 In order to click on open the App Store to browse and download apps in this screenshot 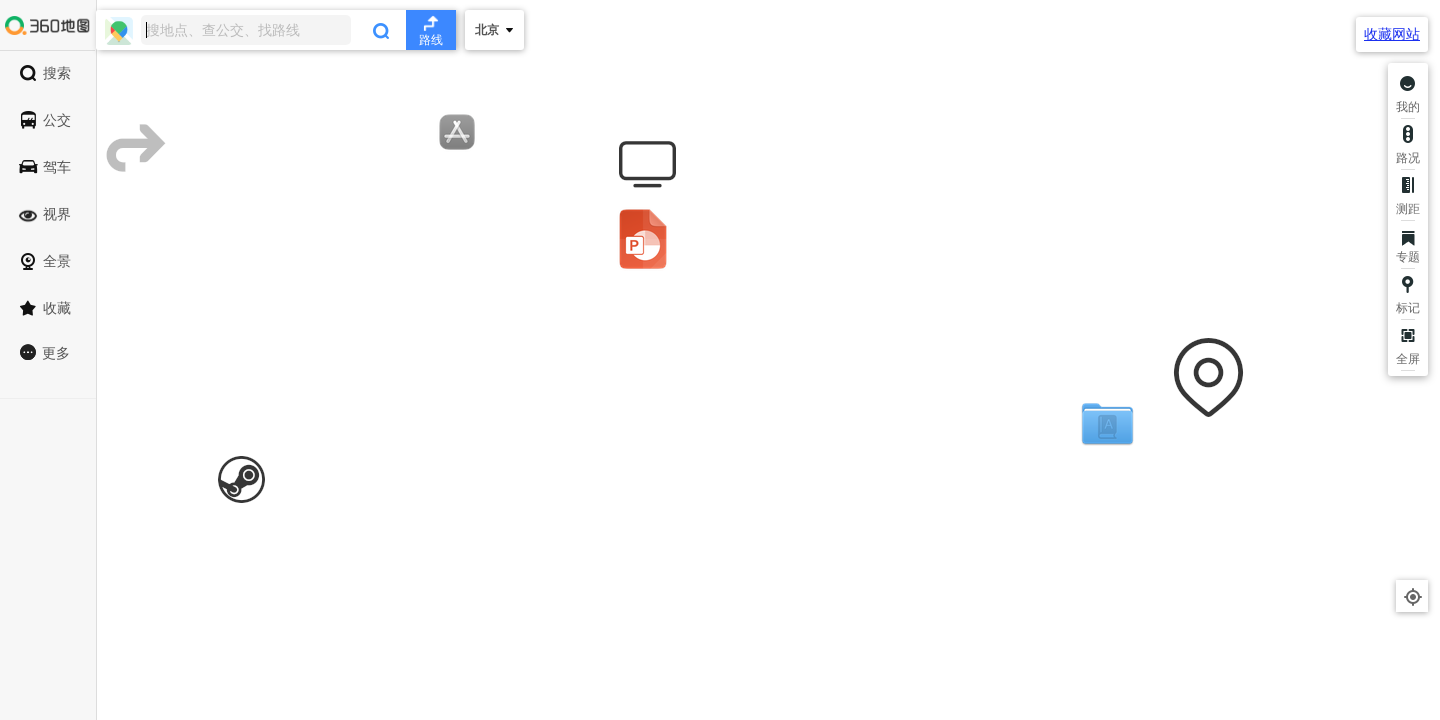, I will do `click(457, 132)`.